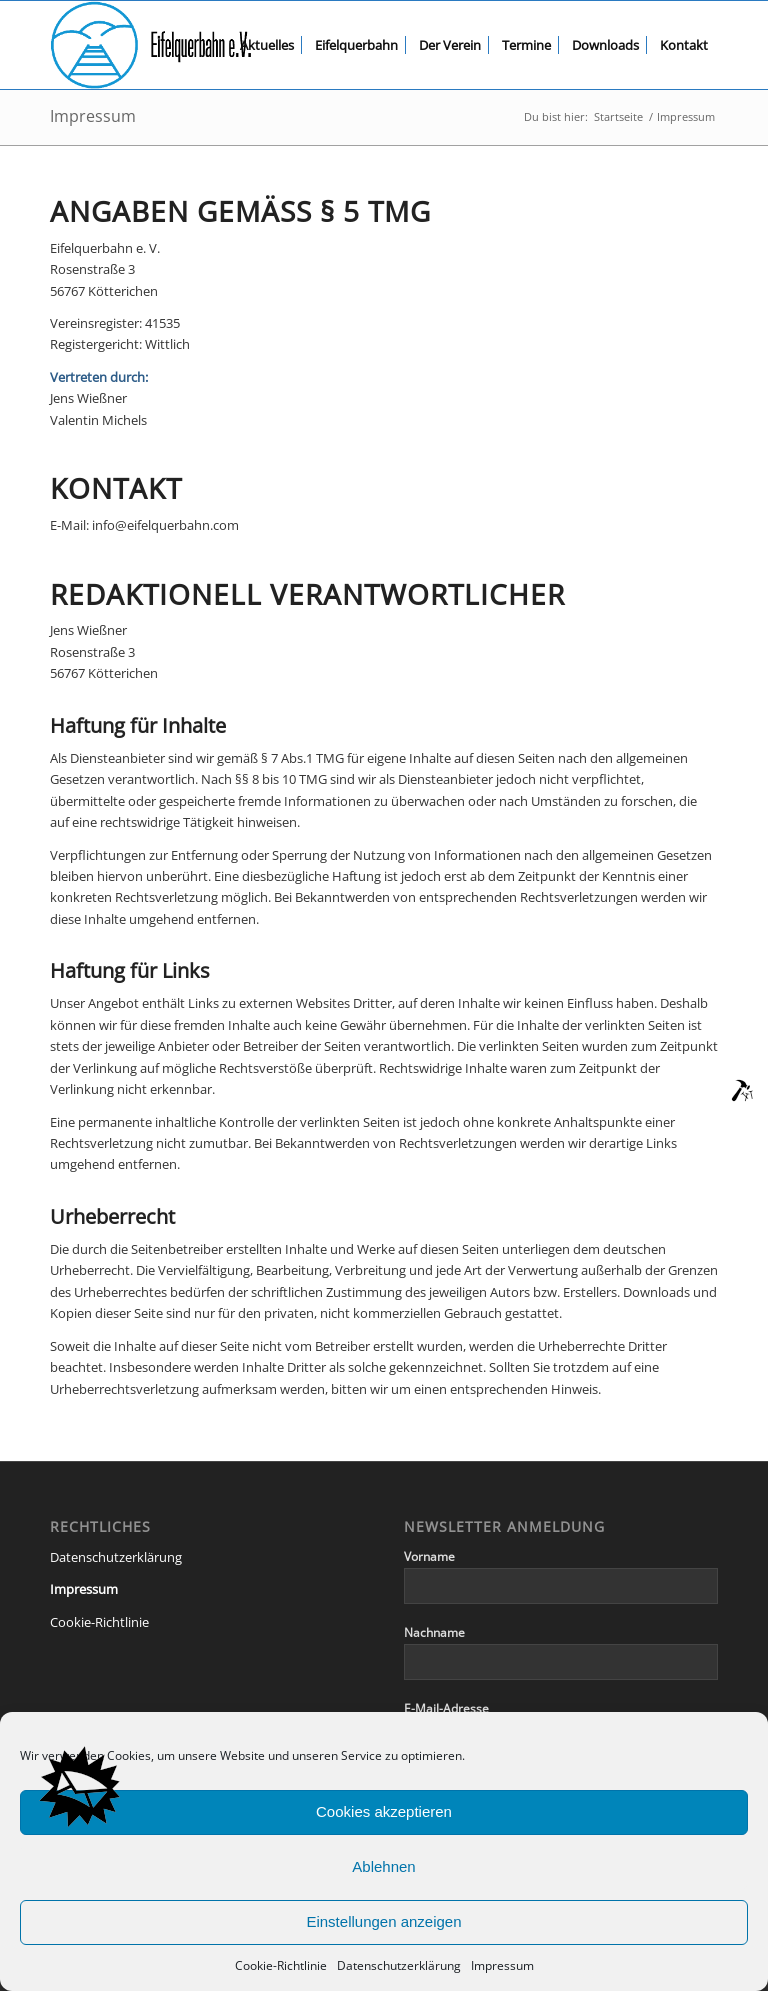 The height and width of the screenshot is (1991, 768). What do you see at coordinates (742, 1090) in the screenshot?
I see `access construction or building tools` at bounding box center [742, 1090].